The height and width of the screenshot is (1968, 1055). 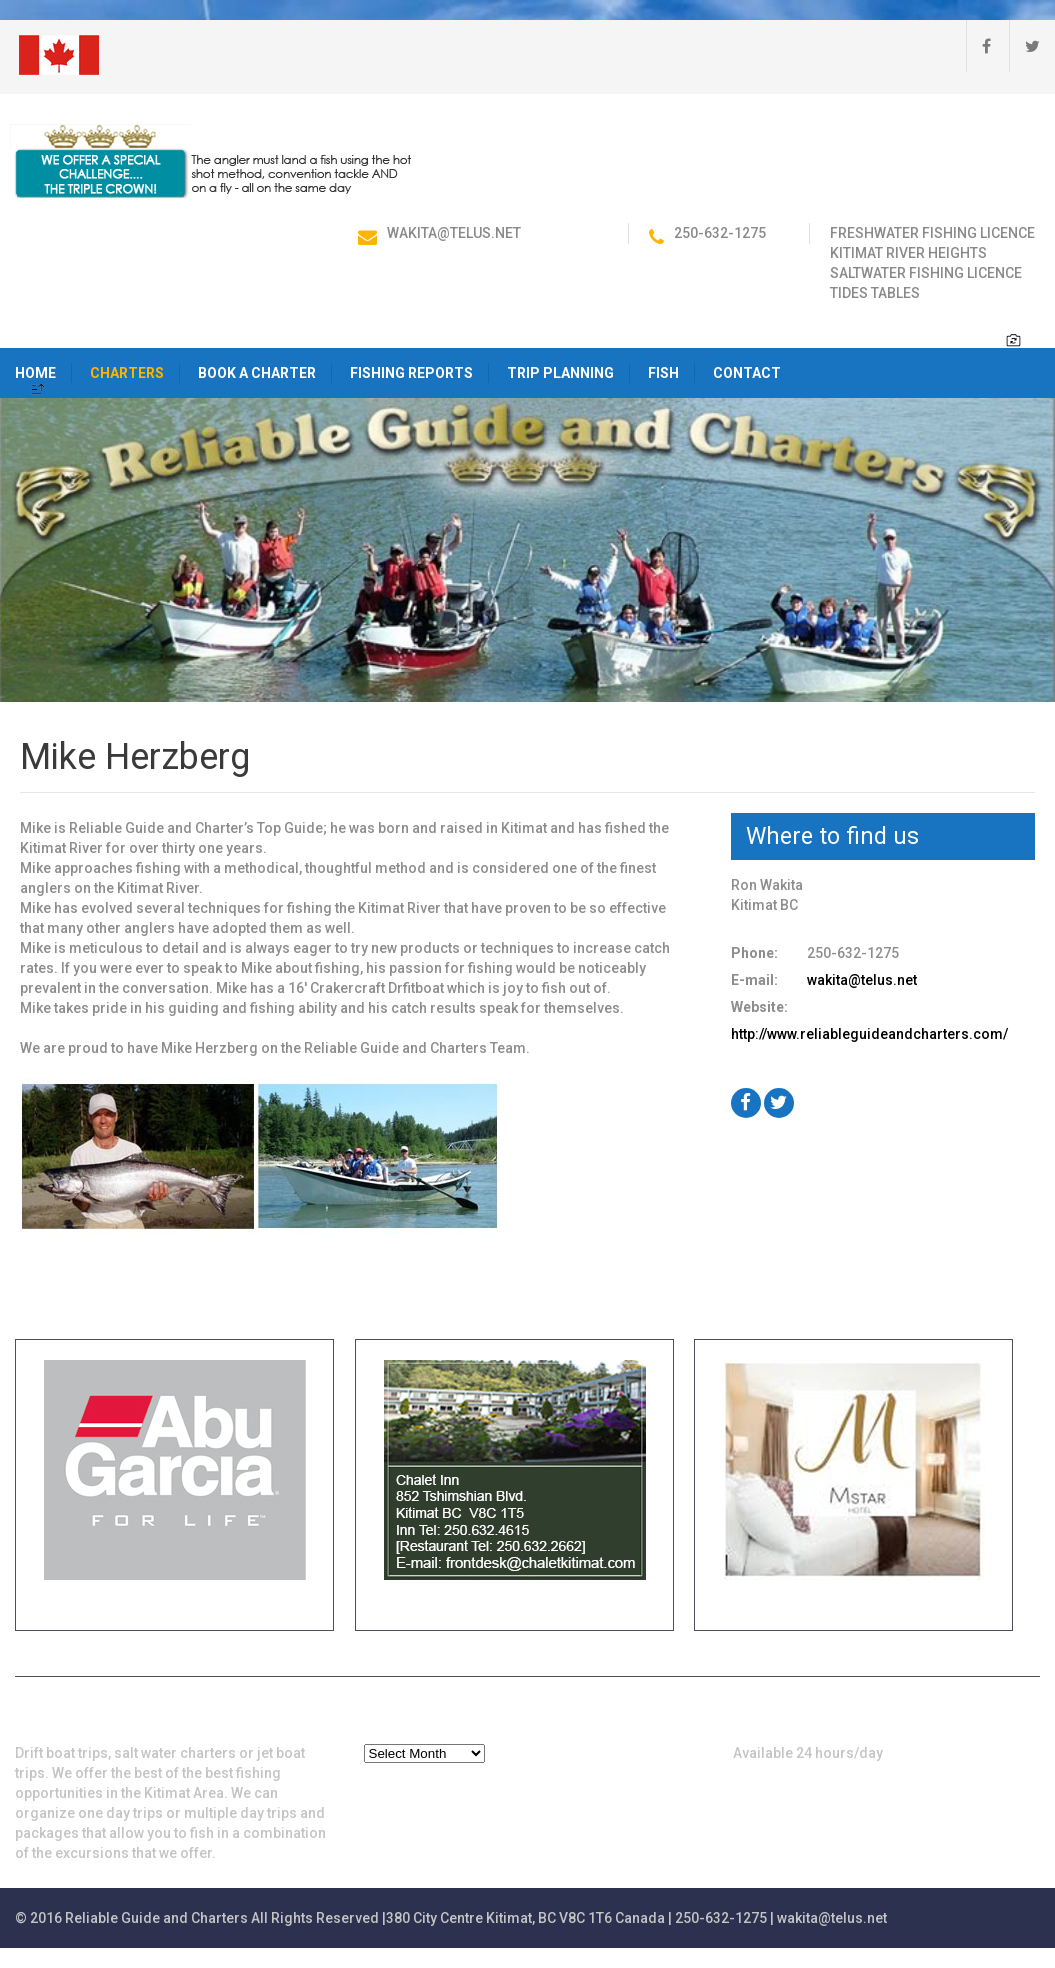 What do you see at coordinates (1013, 340) in the screenshot?
I see `switch between front and rear camera` at bounding box center [1013, 340].